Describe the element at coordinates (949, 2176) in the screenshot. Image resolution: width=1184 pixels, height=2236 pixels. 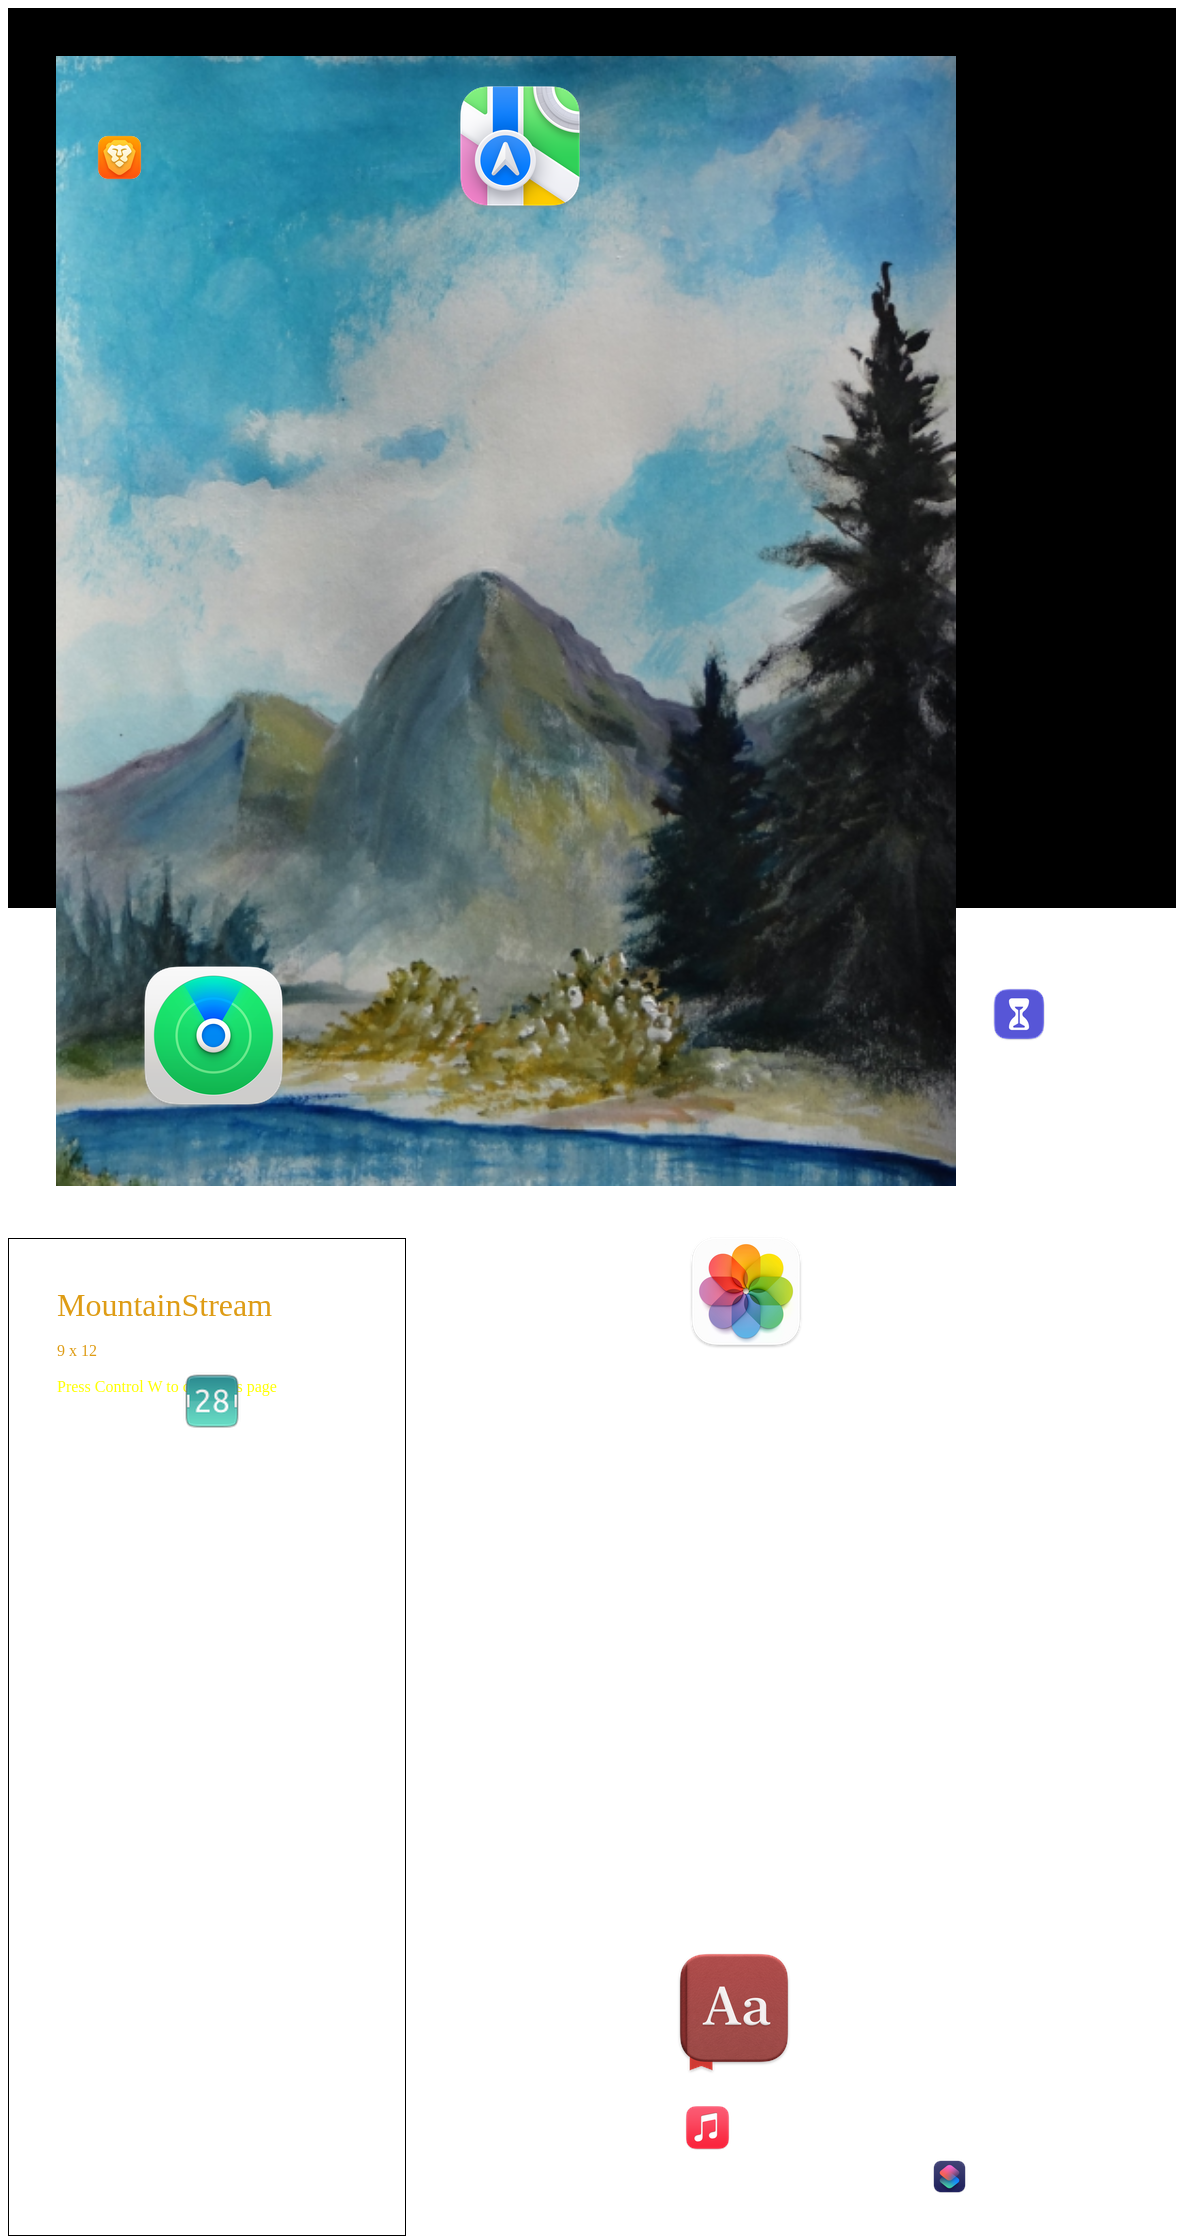
I see `open the Shortcuts app` at that location.